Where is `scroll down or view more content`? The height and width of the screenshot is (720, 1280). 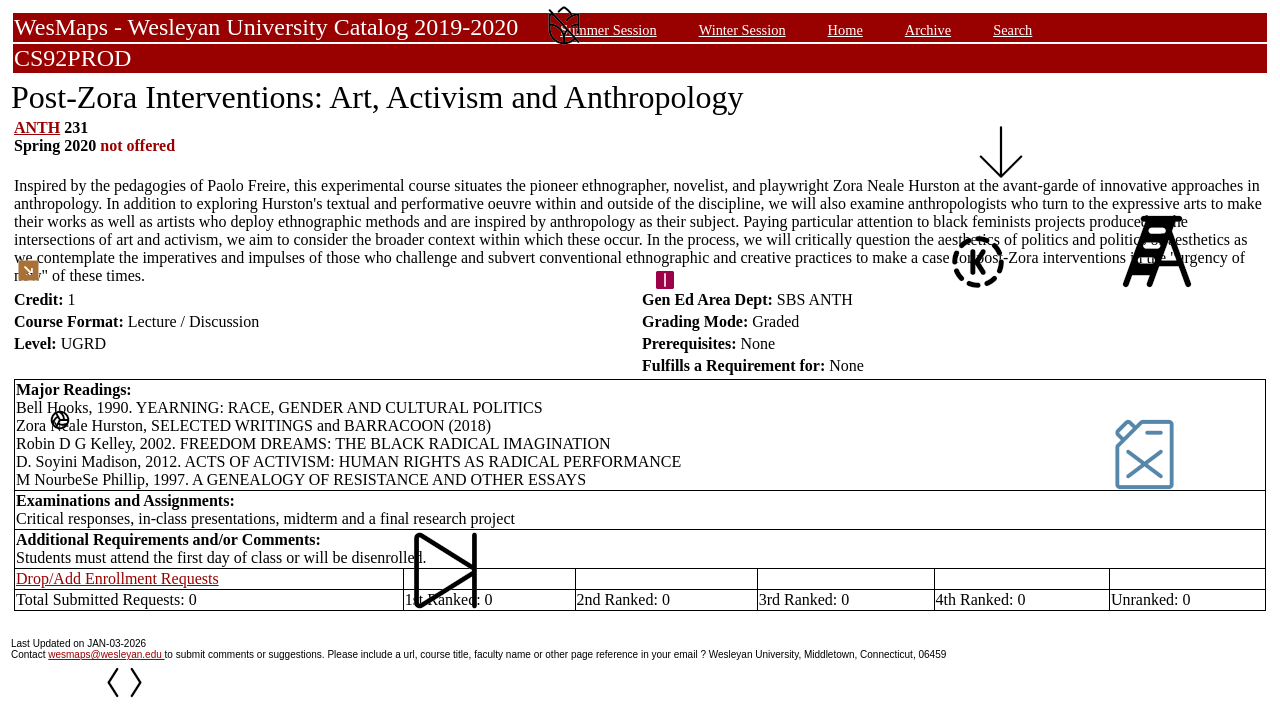
scroll down or view more content is located at coordinates (1001, 152).